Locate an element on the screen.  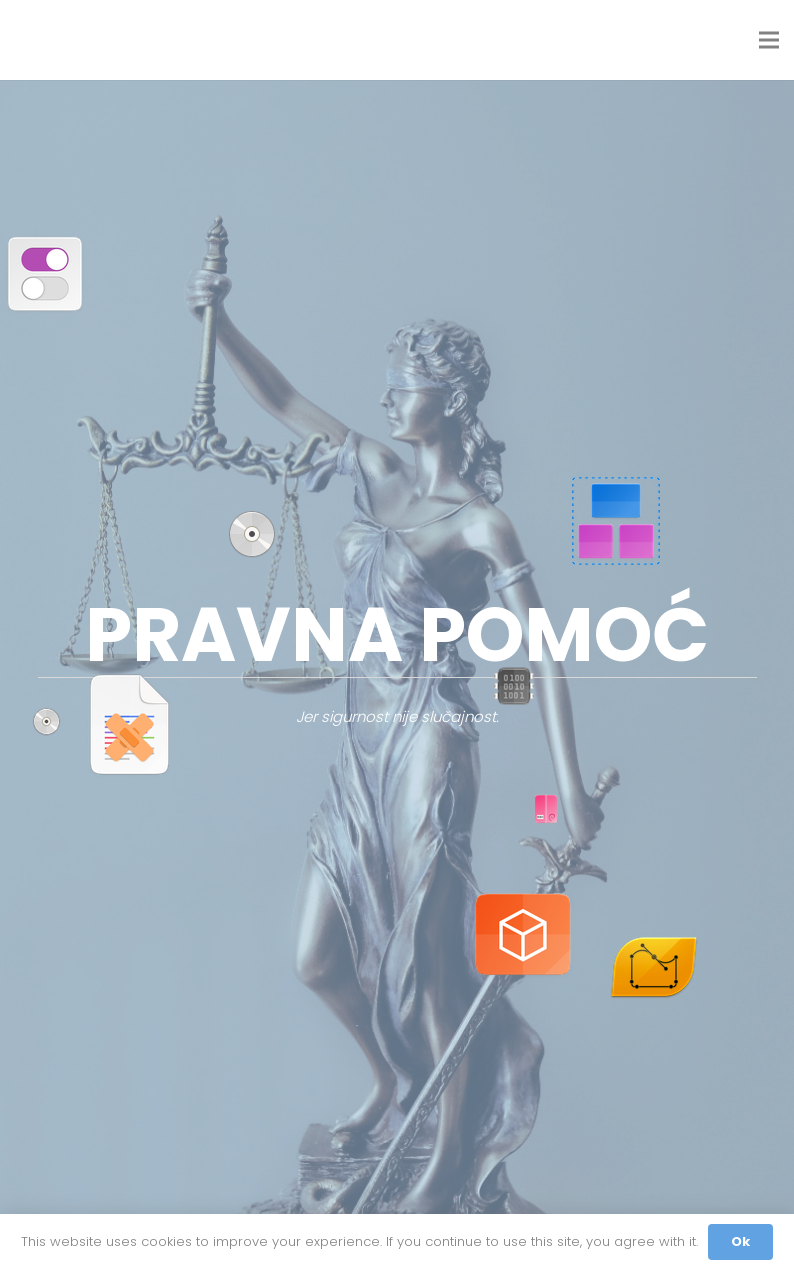
select all items in the current view is located at coordinates (616, 521).